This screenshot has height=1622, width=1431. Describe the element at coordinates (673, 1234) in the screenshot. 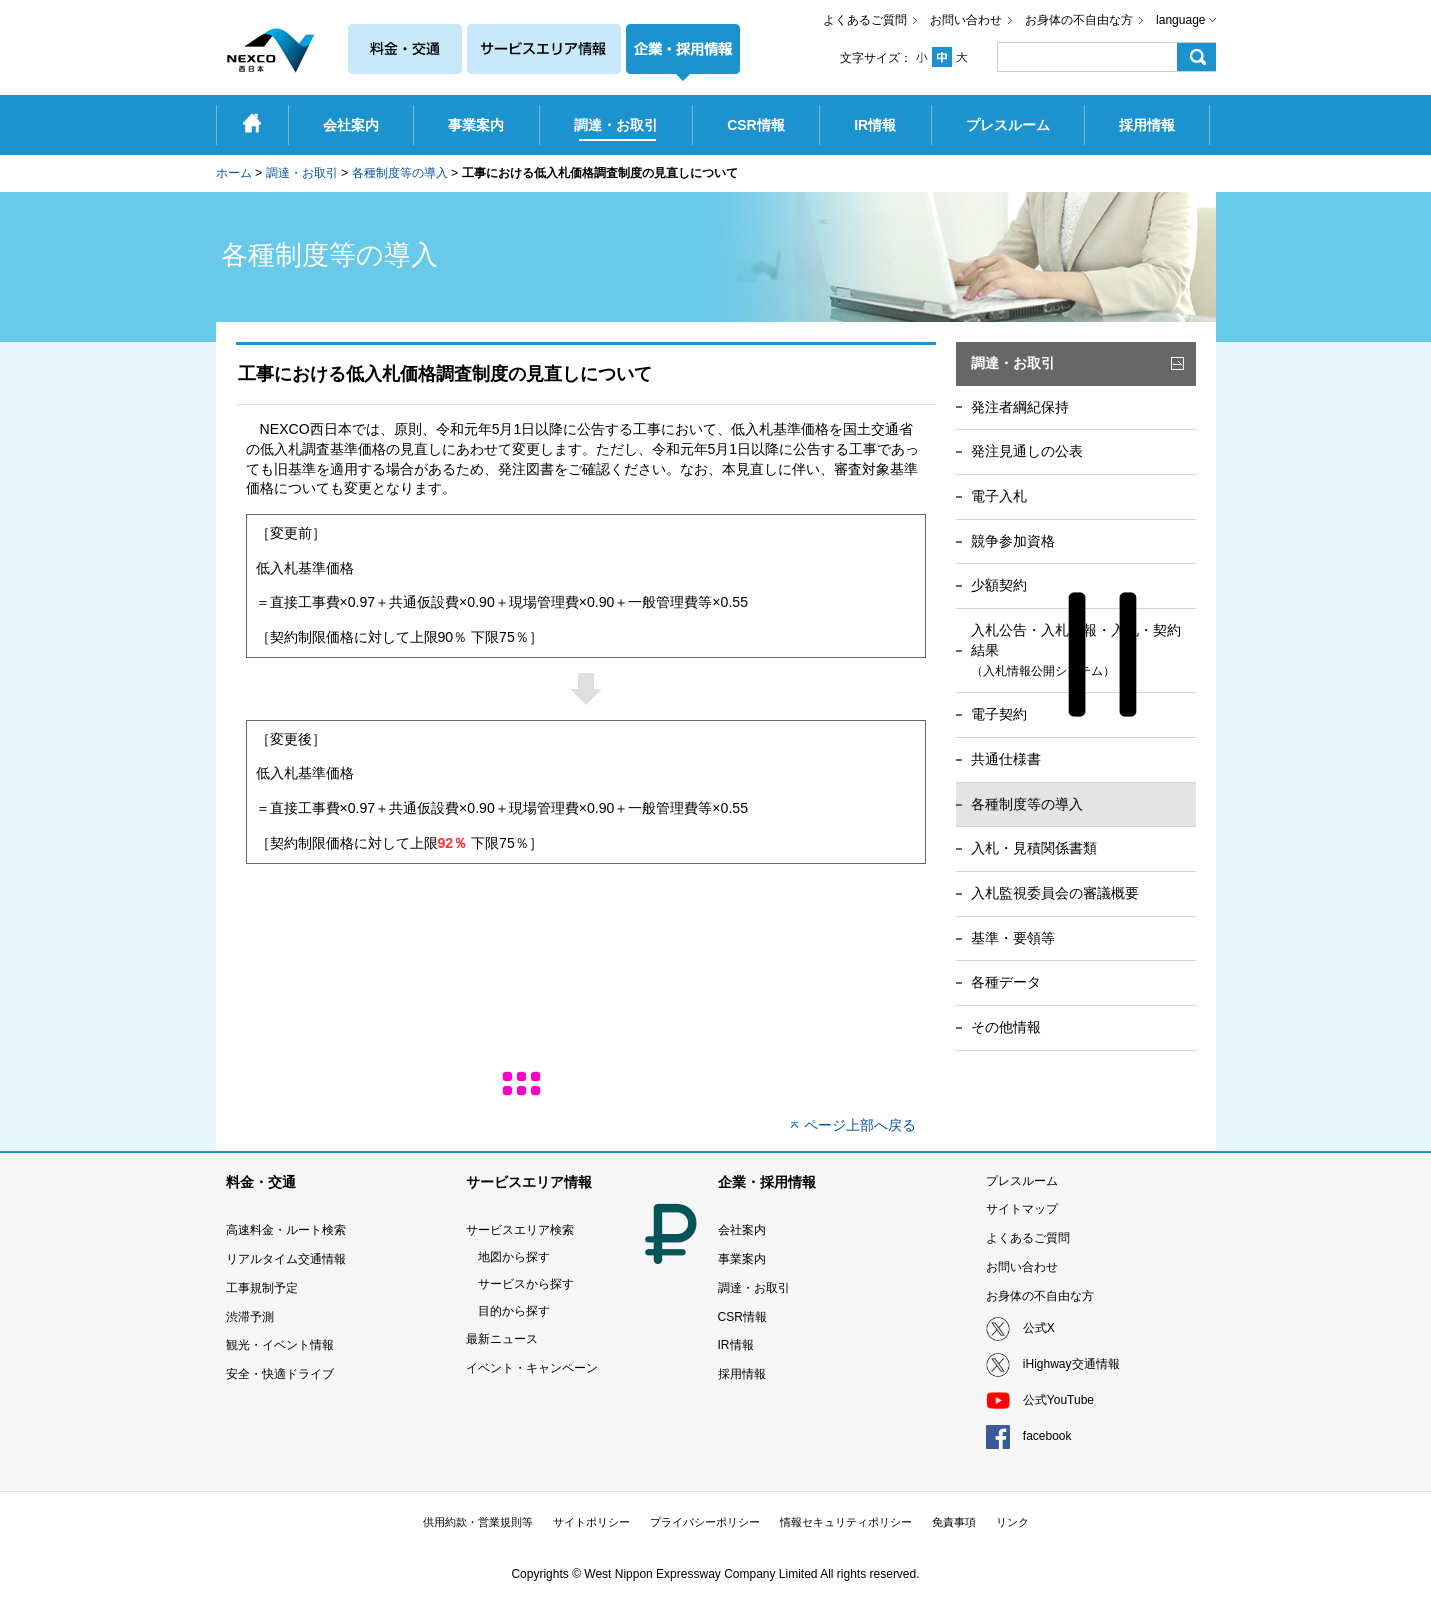

I see `indicates russian ruble currency` at that location.